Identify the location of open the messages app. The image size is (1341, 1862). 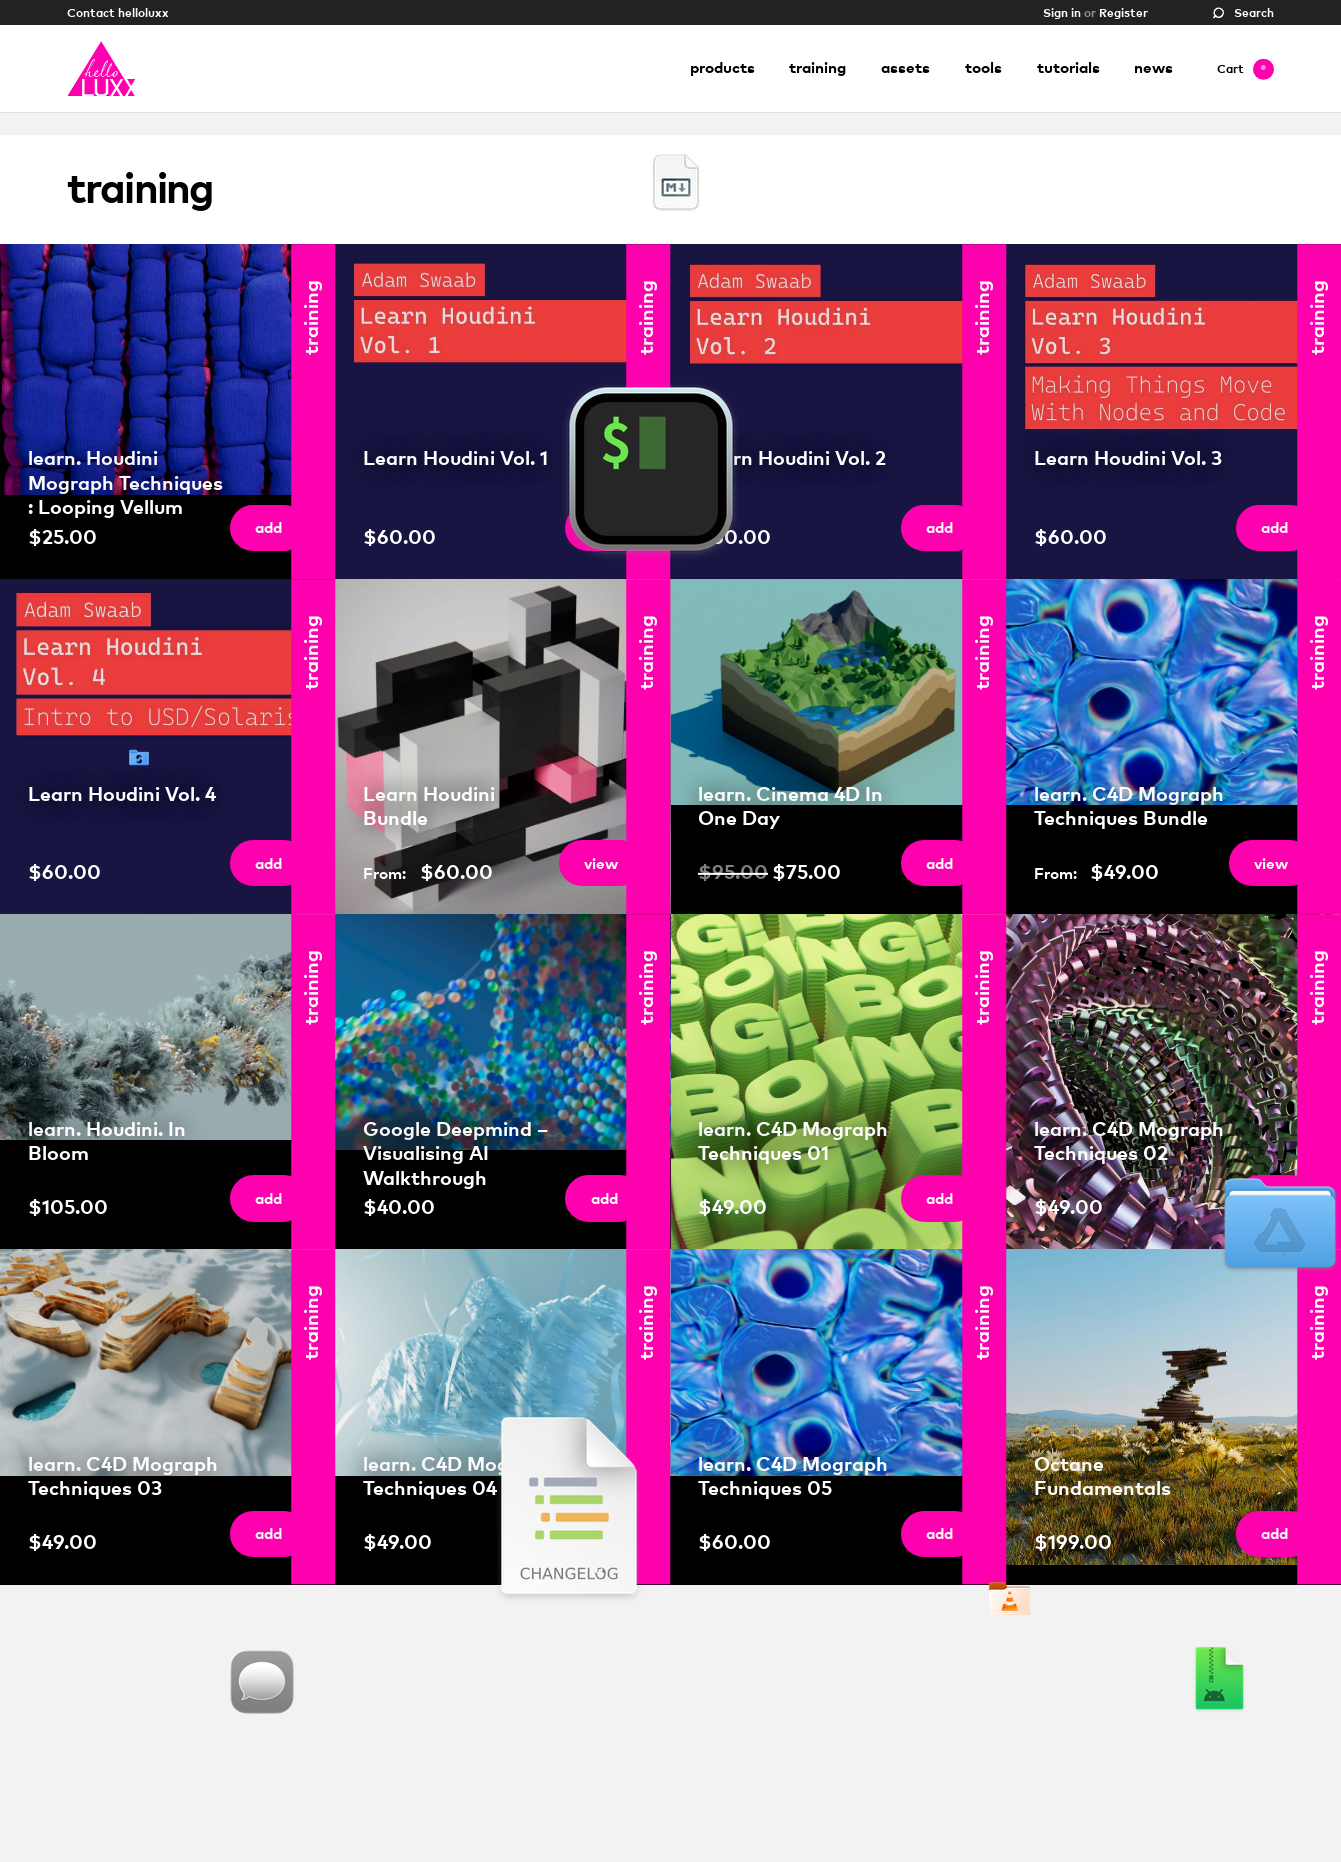
(262, 1682).